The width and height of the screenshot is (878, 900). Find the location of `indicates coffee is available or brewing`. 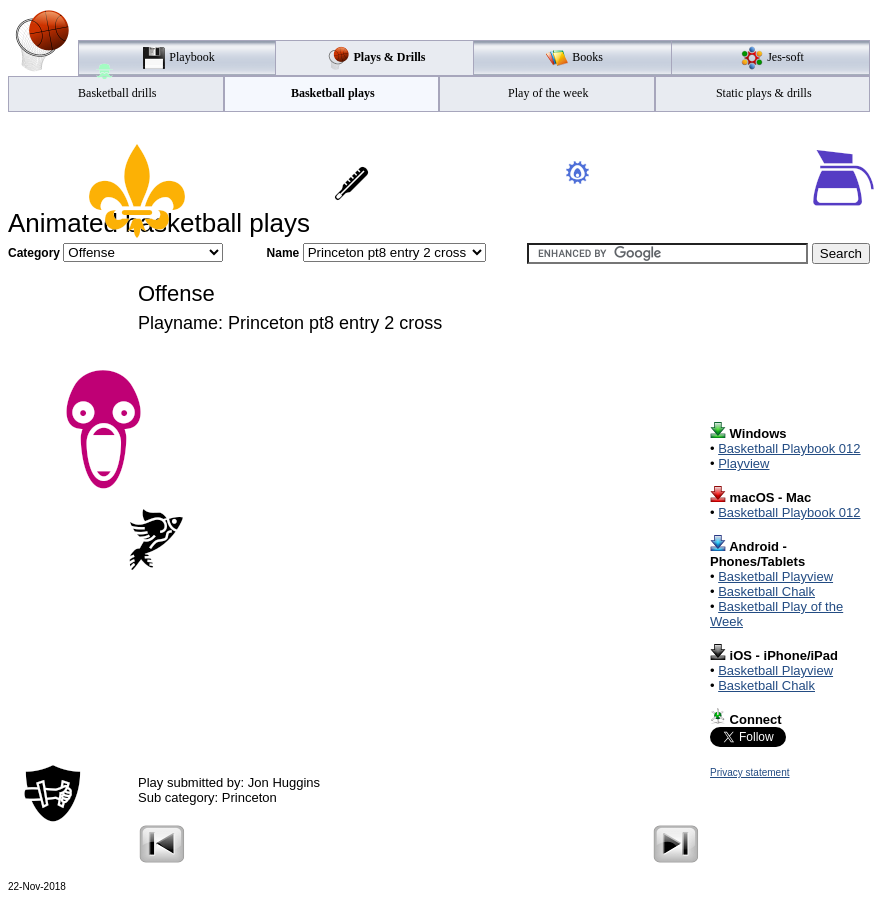

indicates coffee is available or brewing is located at coordinates (843, 177).